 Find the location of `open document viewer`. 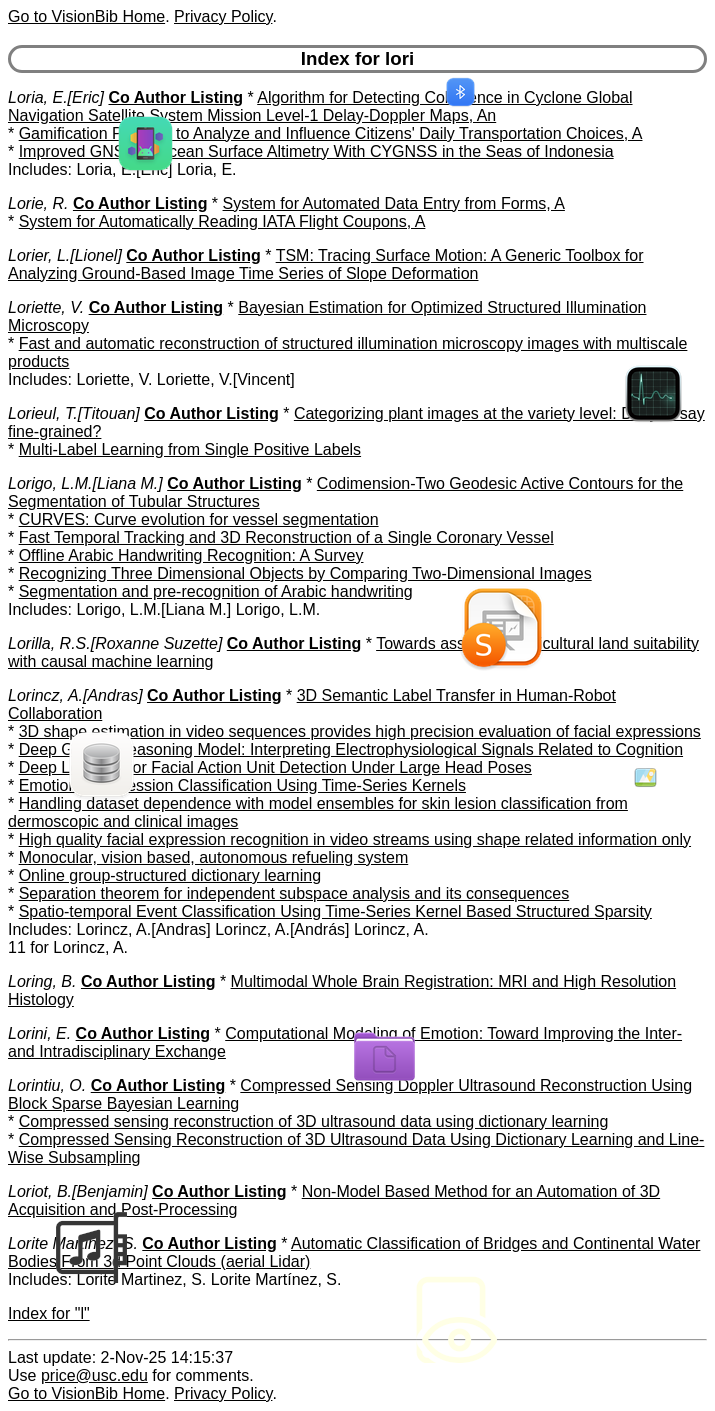

open document viewer is located at coordinates (451, 1317).